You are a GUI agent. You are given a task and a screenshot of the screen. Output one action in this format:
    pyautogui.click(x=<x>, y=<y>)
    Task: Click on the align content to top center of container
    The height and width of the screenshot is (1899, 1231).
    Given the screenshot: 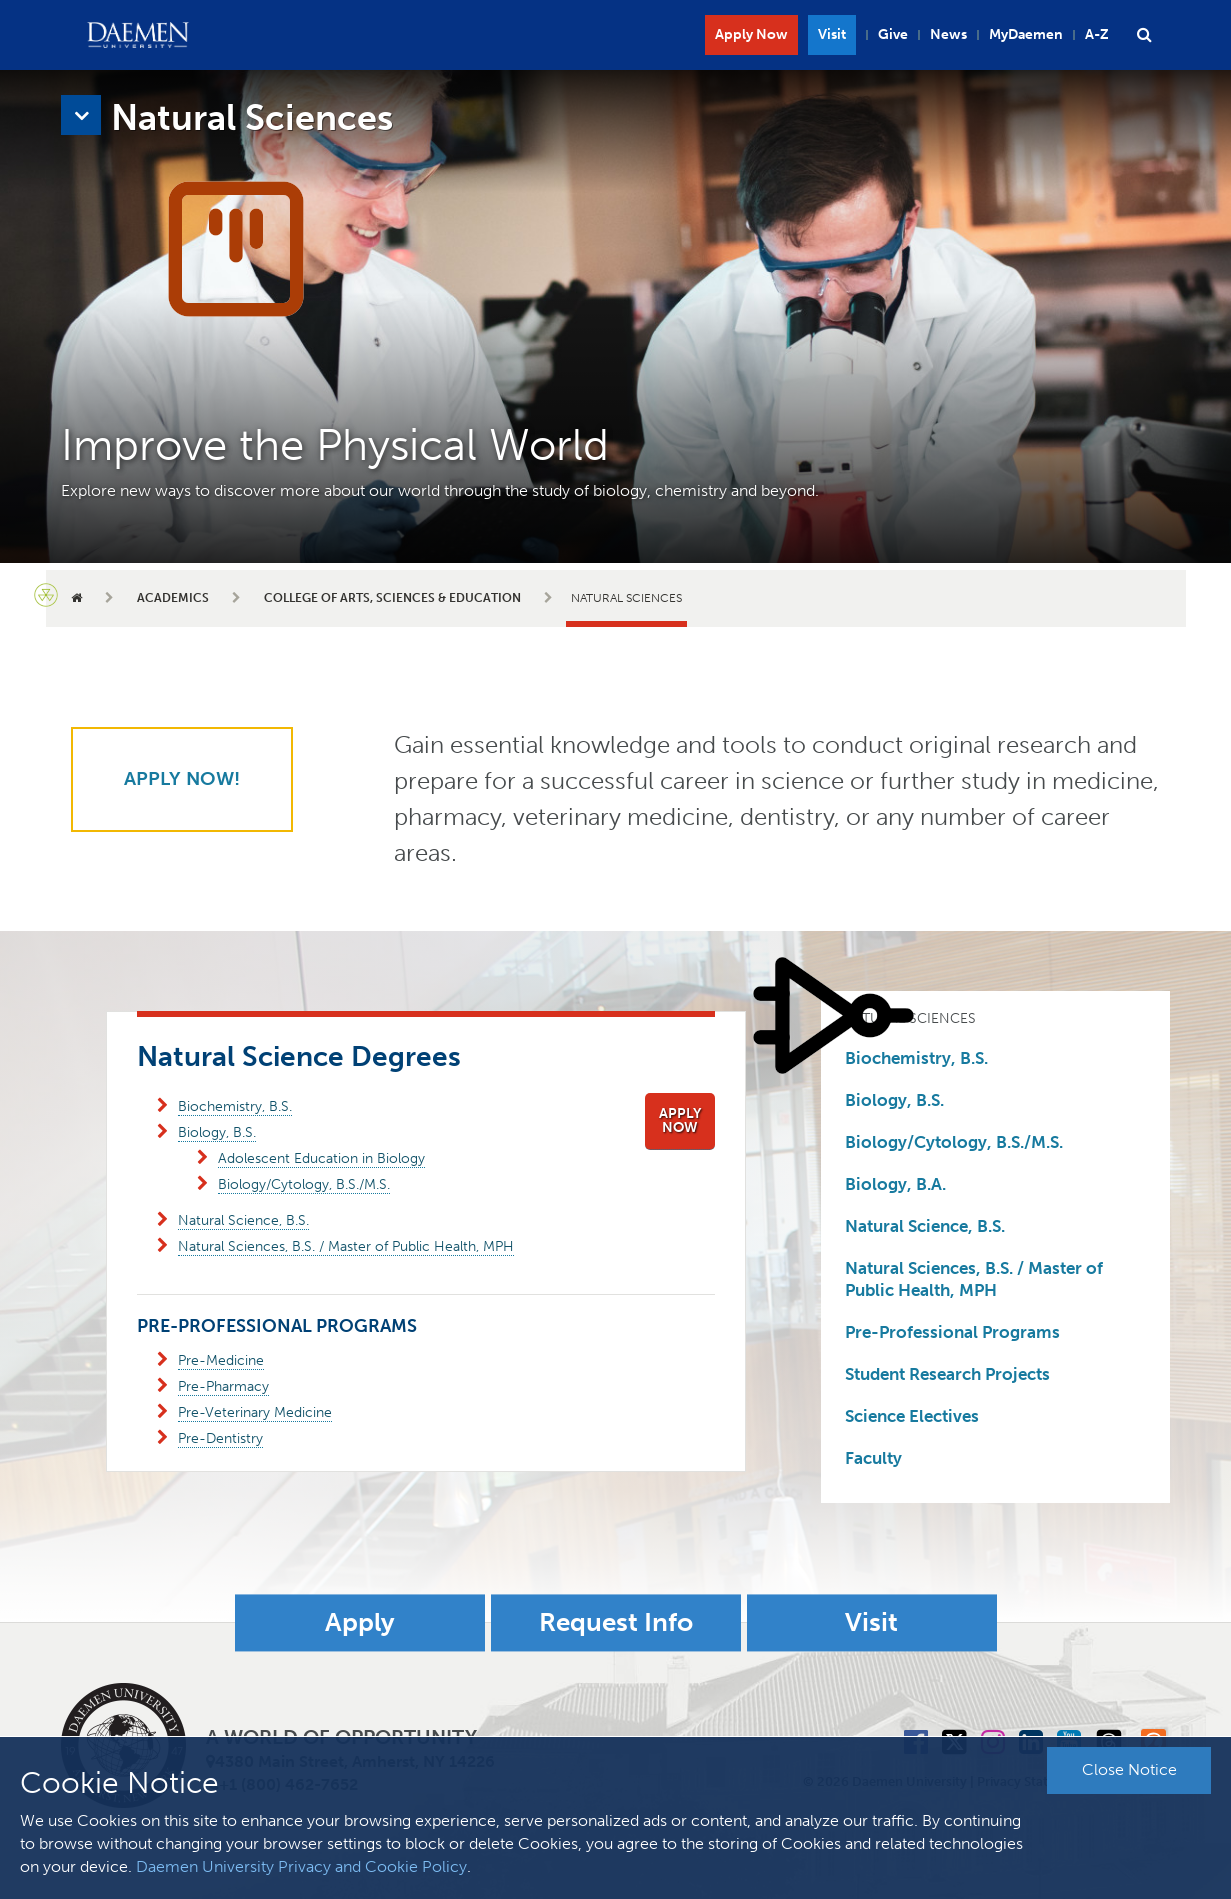 What is the action you would take?
    pyautogui.click(x=236, y=249)
    